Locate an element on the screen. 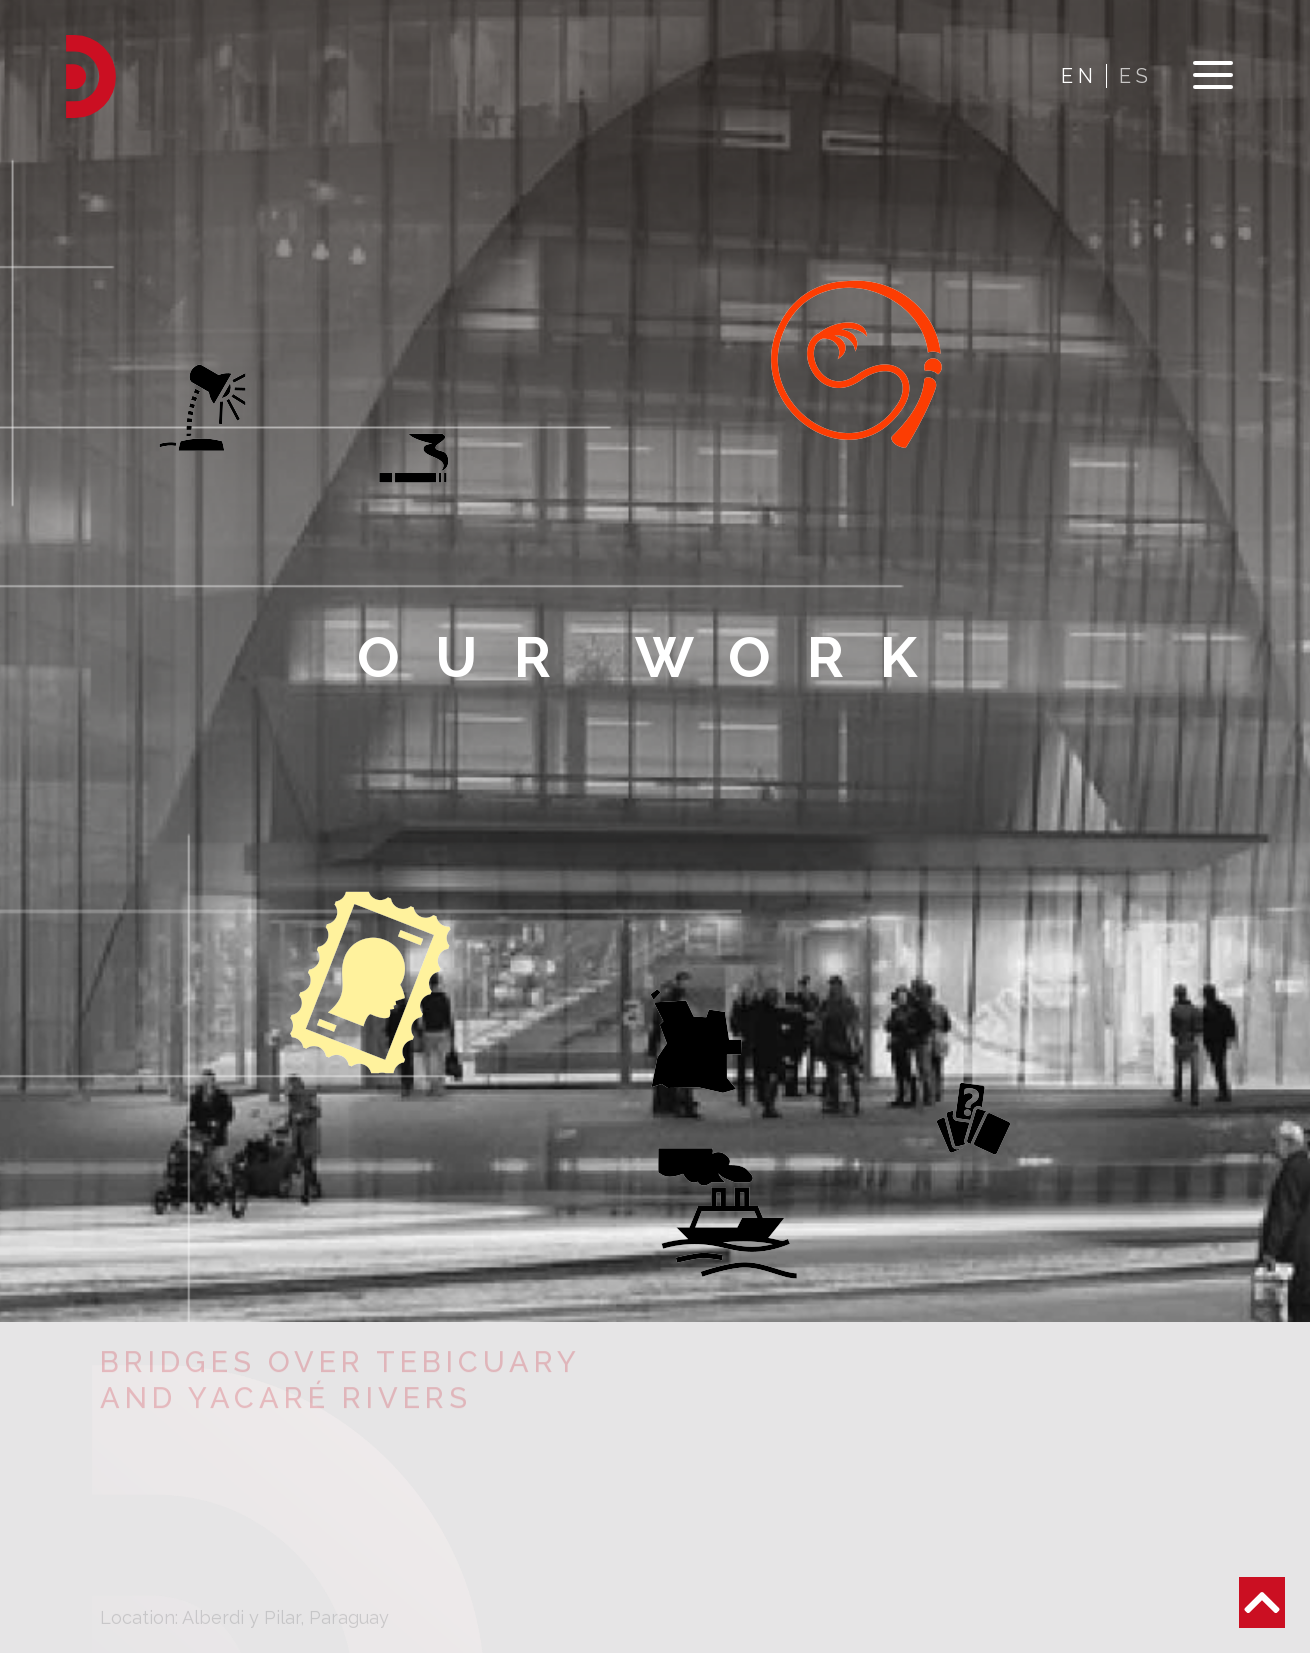 The image size is (1310, 1653). select Angola as your country or region is located at coordinates (696, 1041).